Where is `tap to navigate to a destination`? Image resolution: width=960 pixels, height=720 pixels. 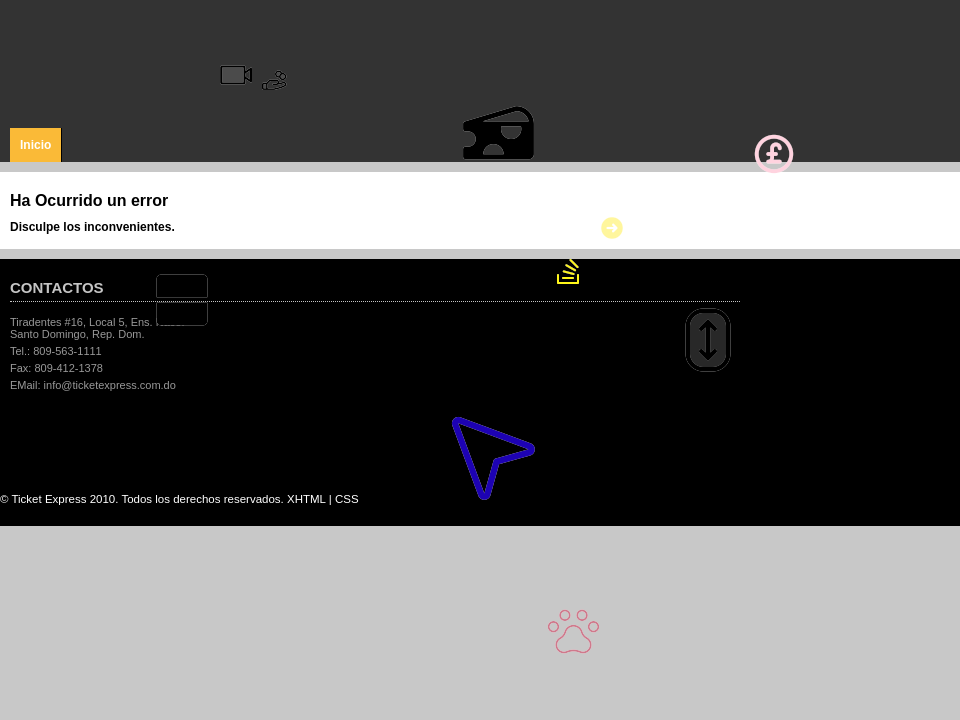
tap to navigate to a destination is located at coordinates (487, 452).